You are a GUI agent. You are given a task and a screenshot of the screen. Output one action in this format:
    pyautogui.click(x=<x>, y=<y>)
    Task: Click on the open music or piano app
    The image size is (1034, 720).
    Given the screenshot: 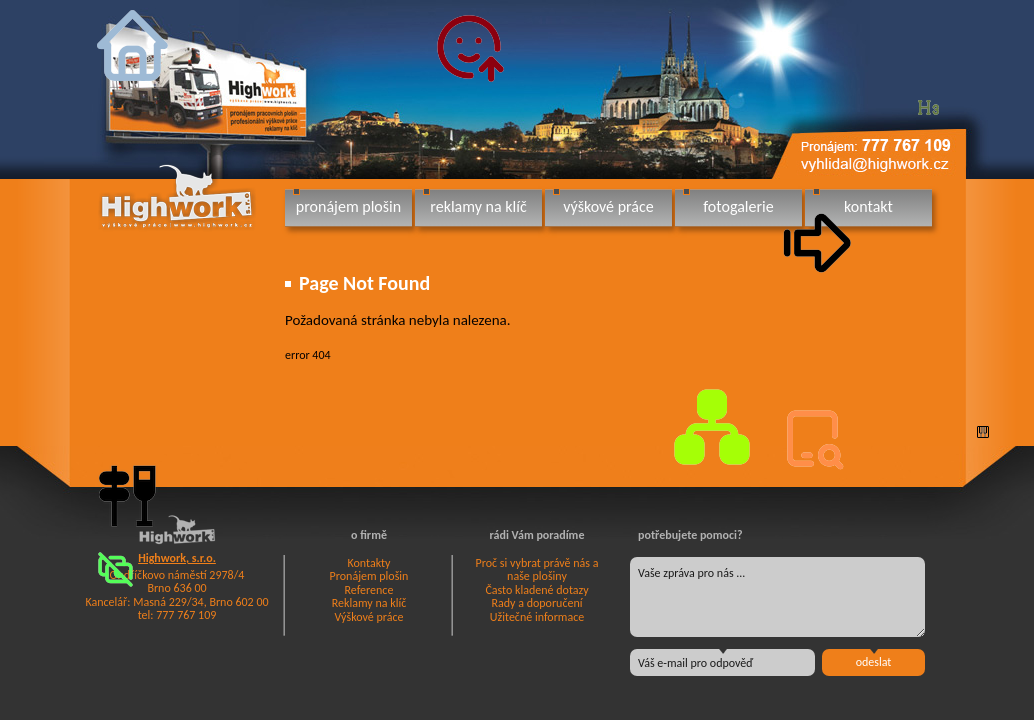 What is the action you would take?
    pyautogui.click(x=983, y=432)
    